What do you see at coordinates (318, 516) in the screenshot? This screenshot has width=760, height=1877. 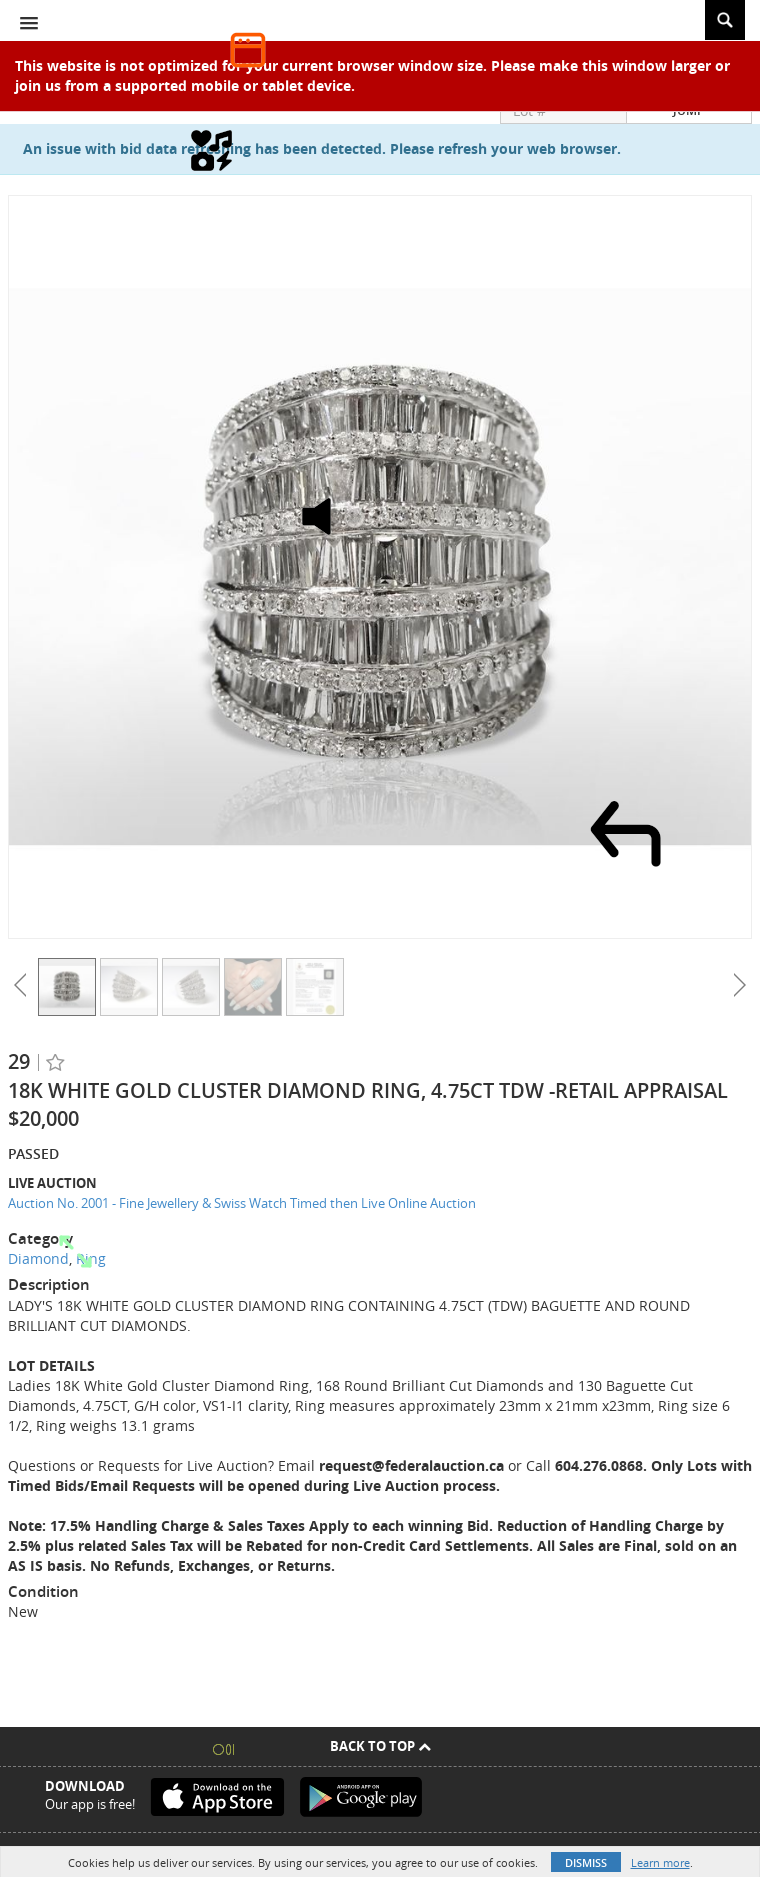 I see `mute or unmute audio` at bounding box center [318, 516].